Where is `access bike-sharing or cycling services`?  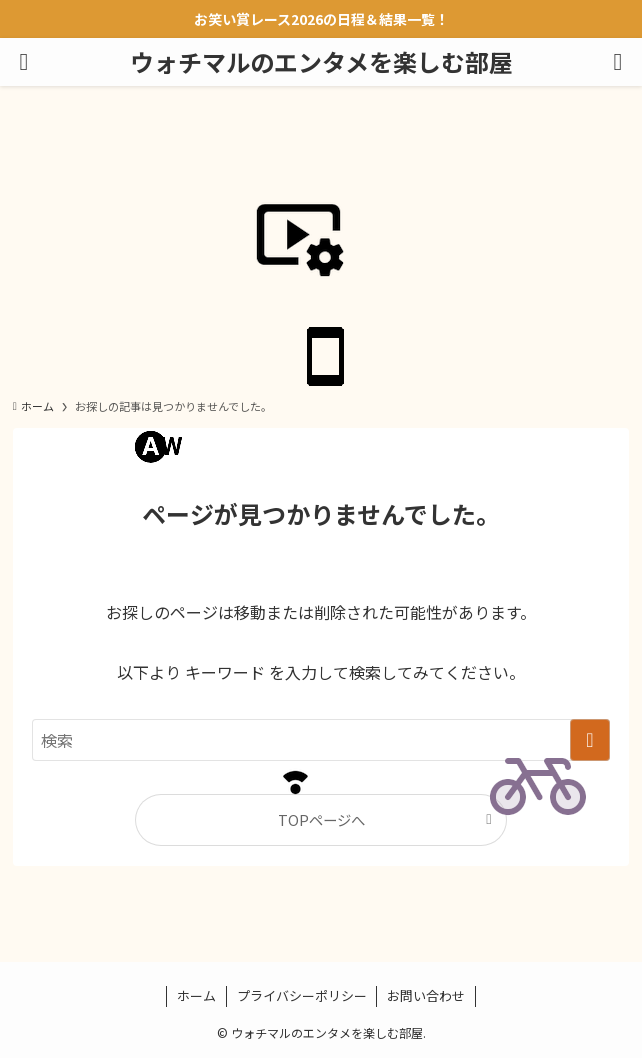 access bike-sharing or cycling services is located at coordinates (538, 785).